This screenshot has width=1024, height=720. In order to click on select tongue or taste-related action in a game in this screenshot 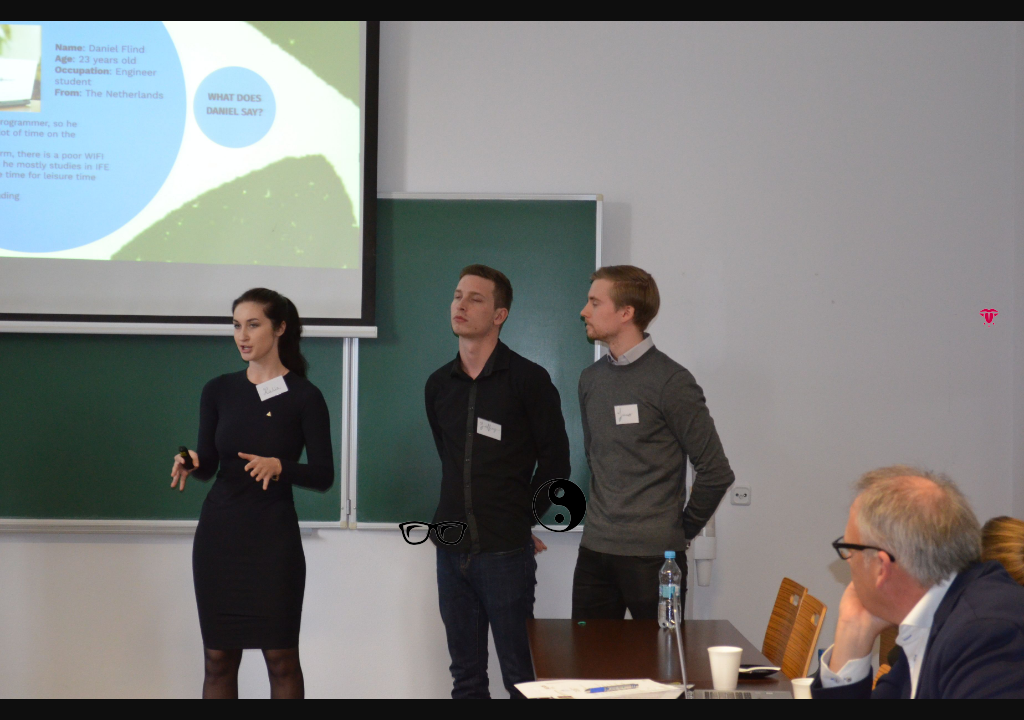, I will do `click(989, 318)`.